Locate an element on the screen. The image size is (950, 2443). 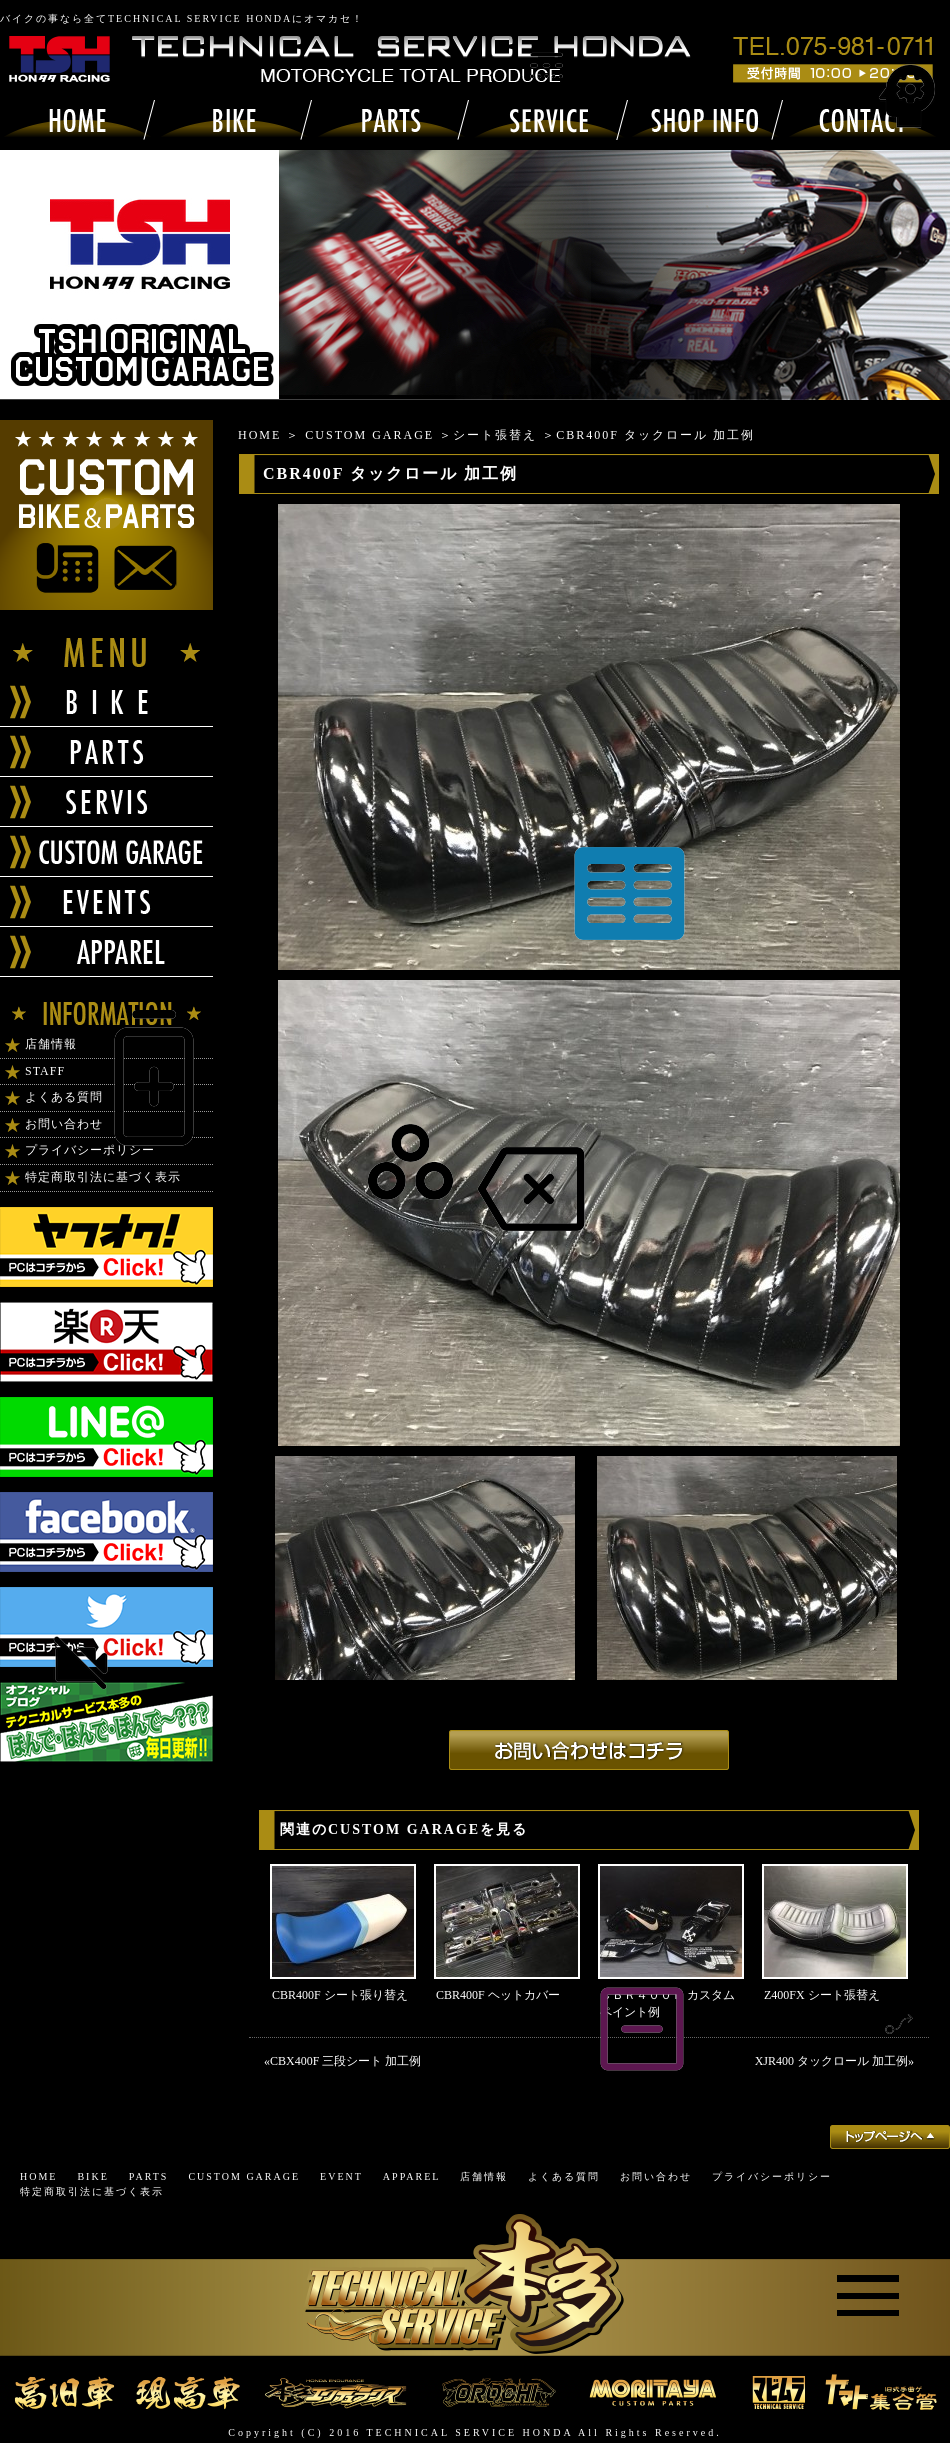
delete the previous character is located at coordinates (535, 1189).